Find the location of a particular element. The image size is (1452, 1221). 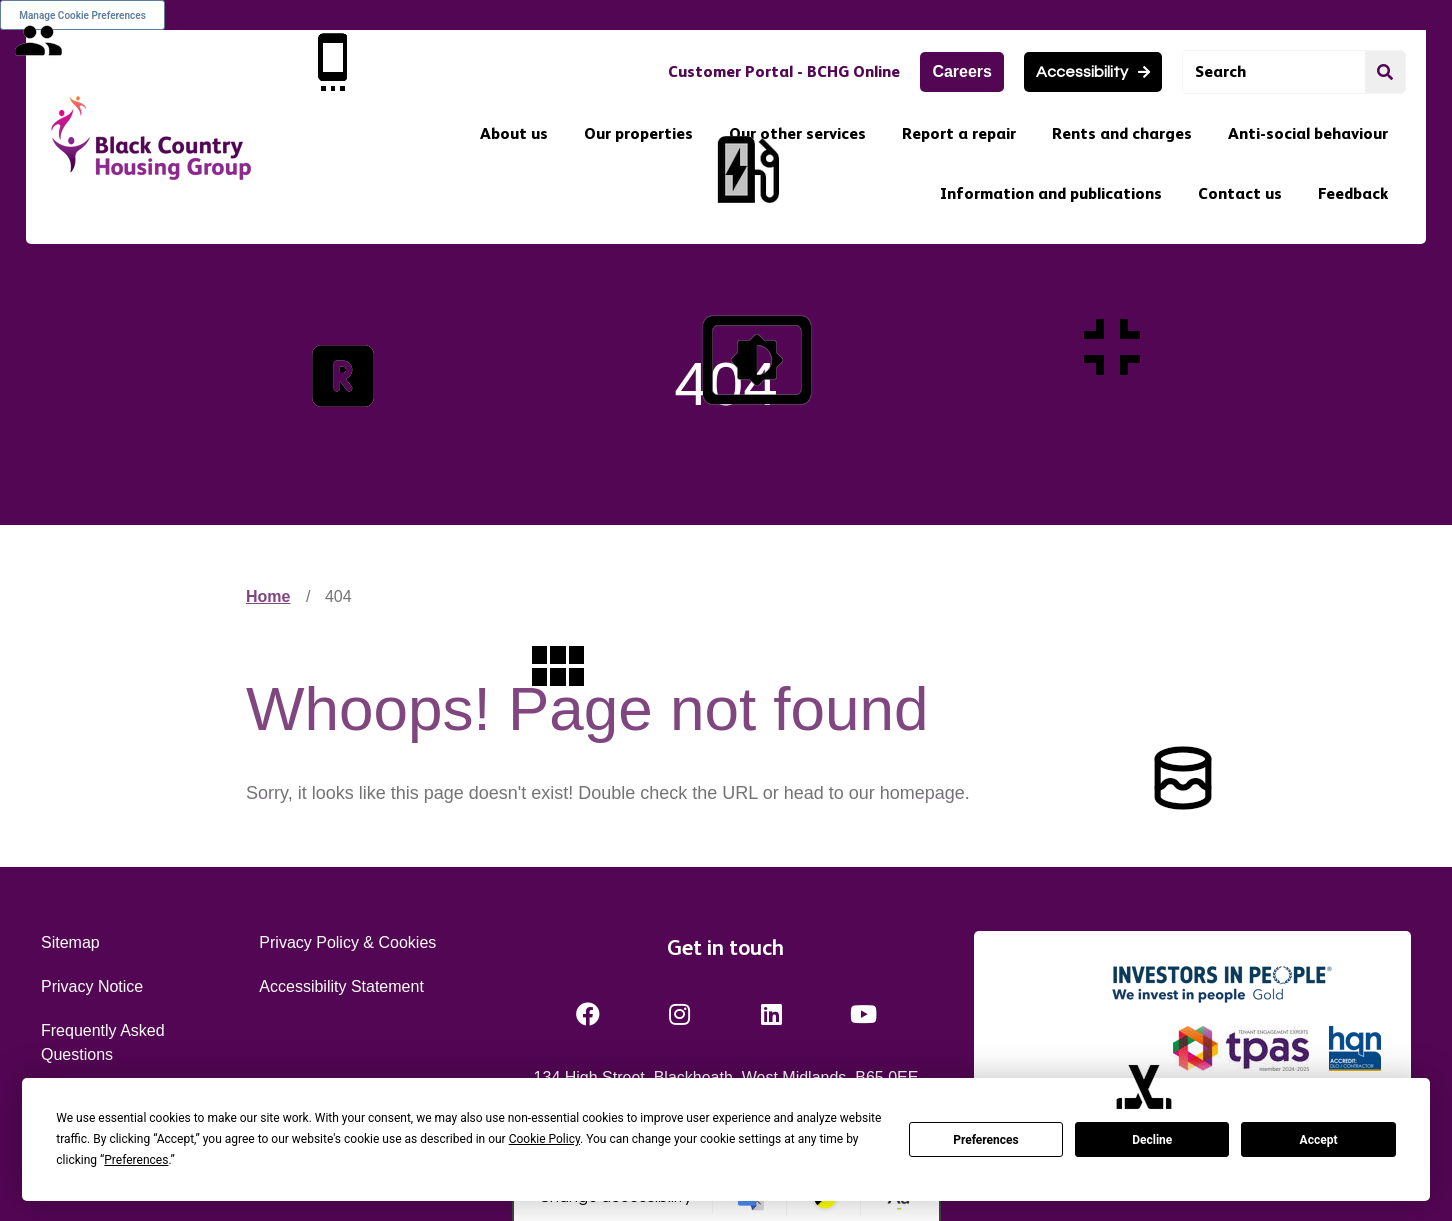

access mobile device settings is located at coordinates (333, 62).